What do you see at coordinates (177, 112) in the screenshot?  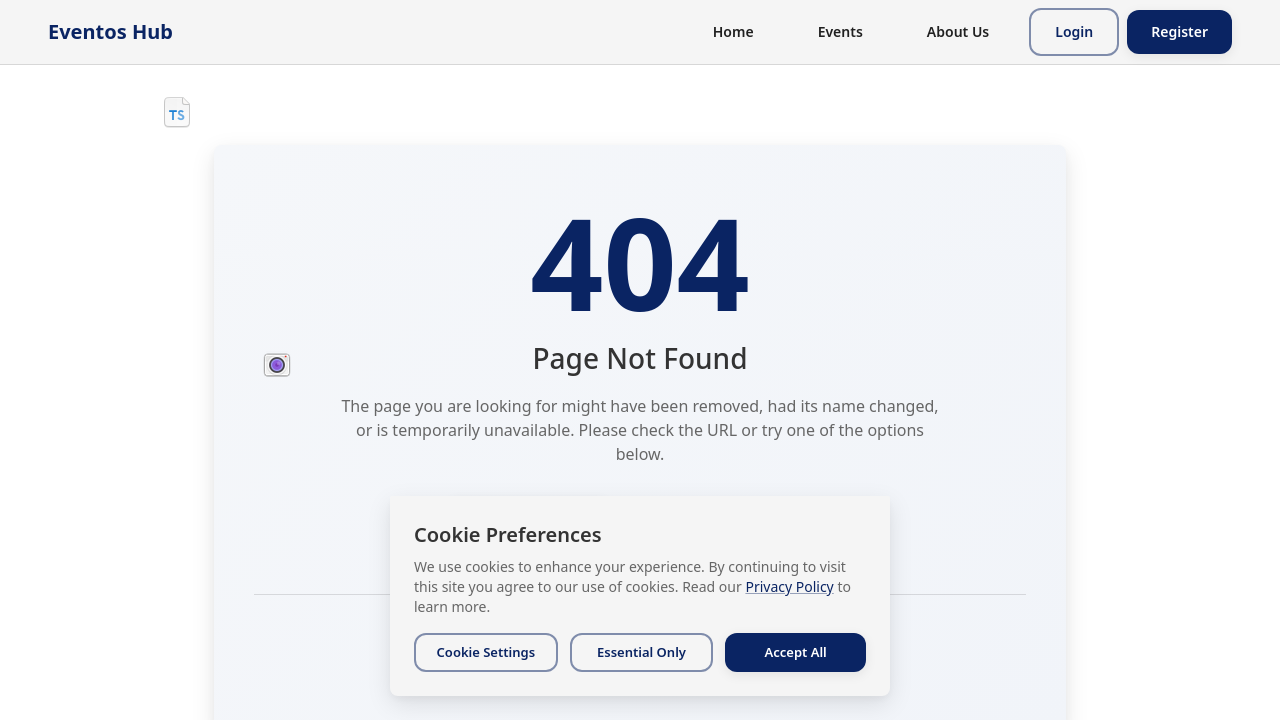 I see `a typescript source code file` at bounding box center [177, 112].